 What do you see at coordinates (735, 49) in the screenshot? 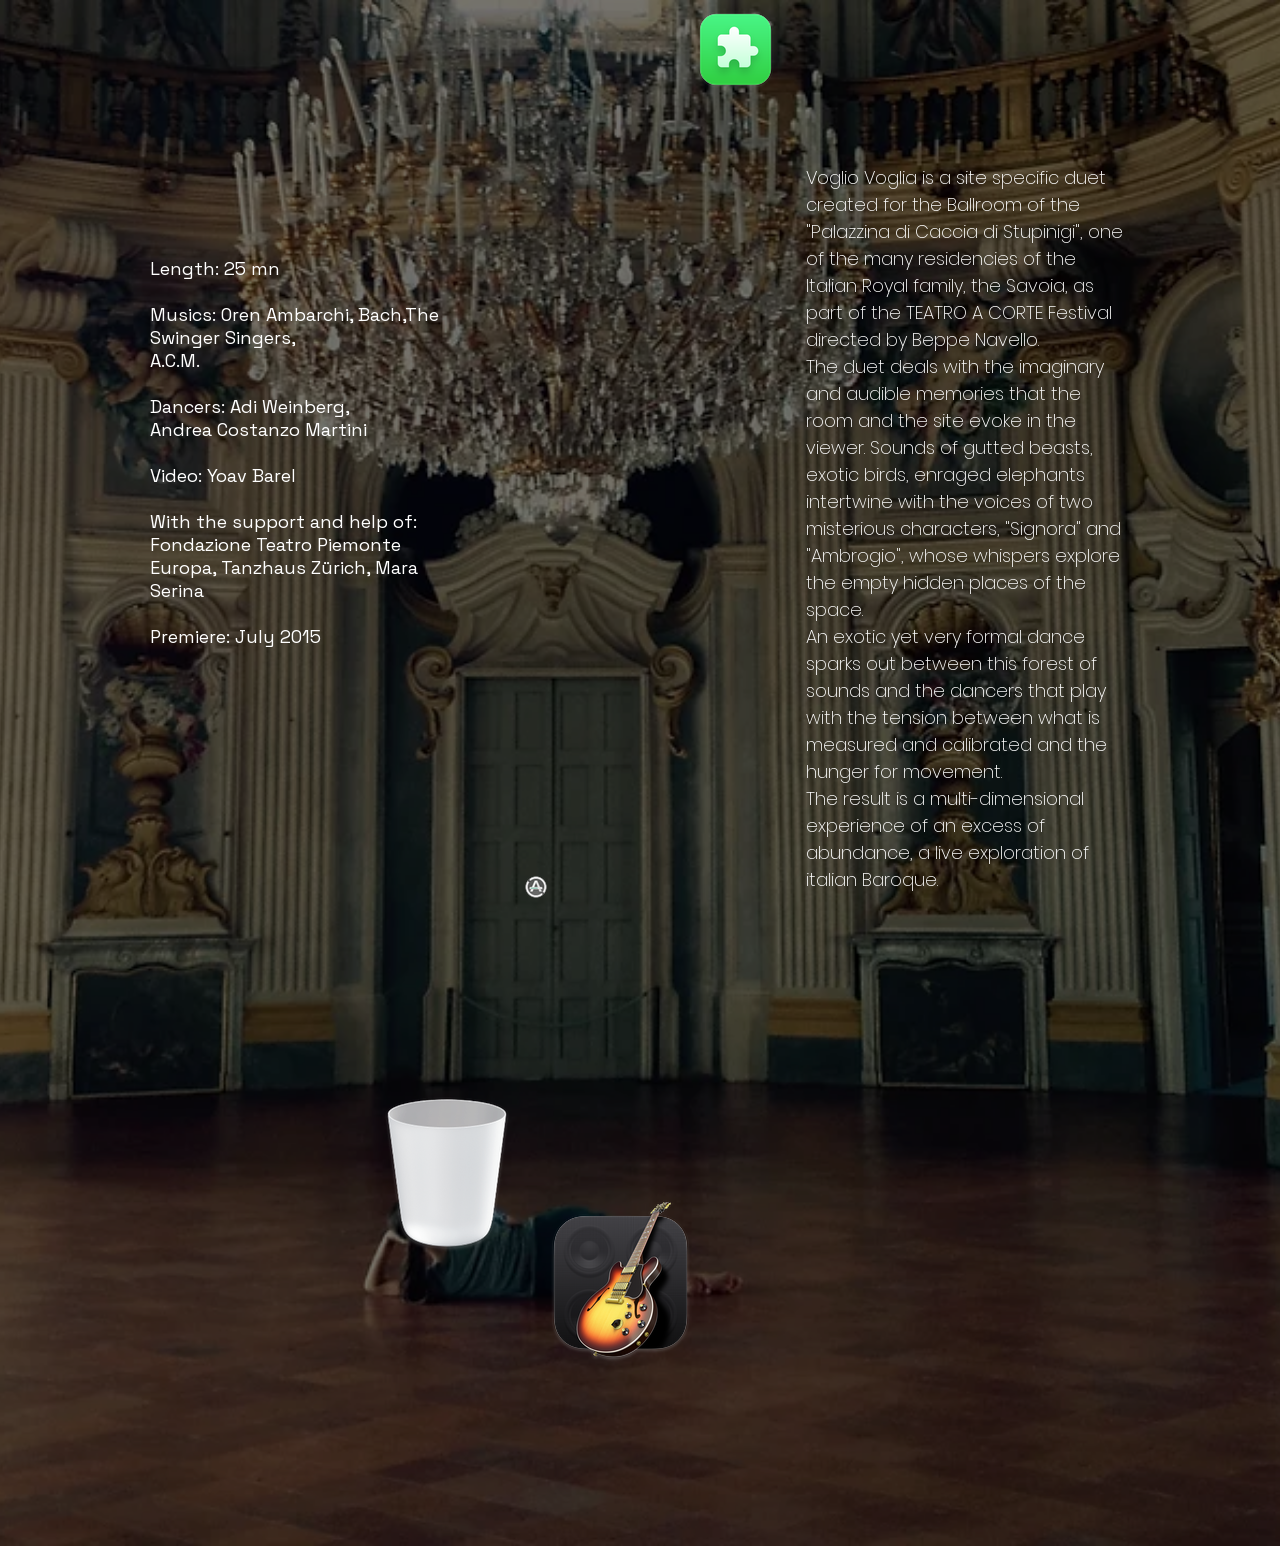
I see `open browser extensions manager` at bounding box center [735, 49].